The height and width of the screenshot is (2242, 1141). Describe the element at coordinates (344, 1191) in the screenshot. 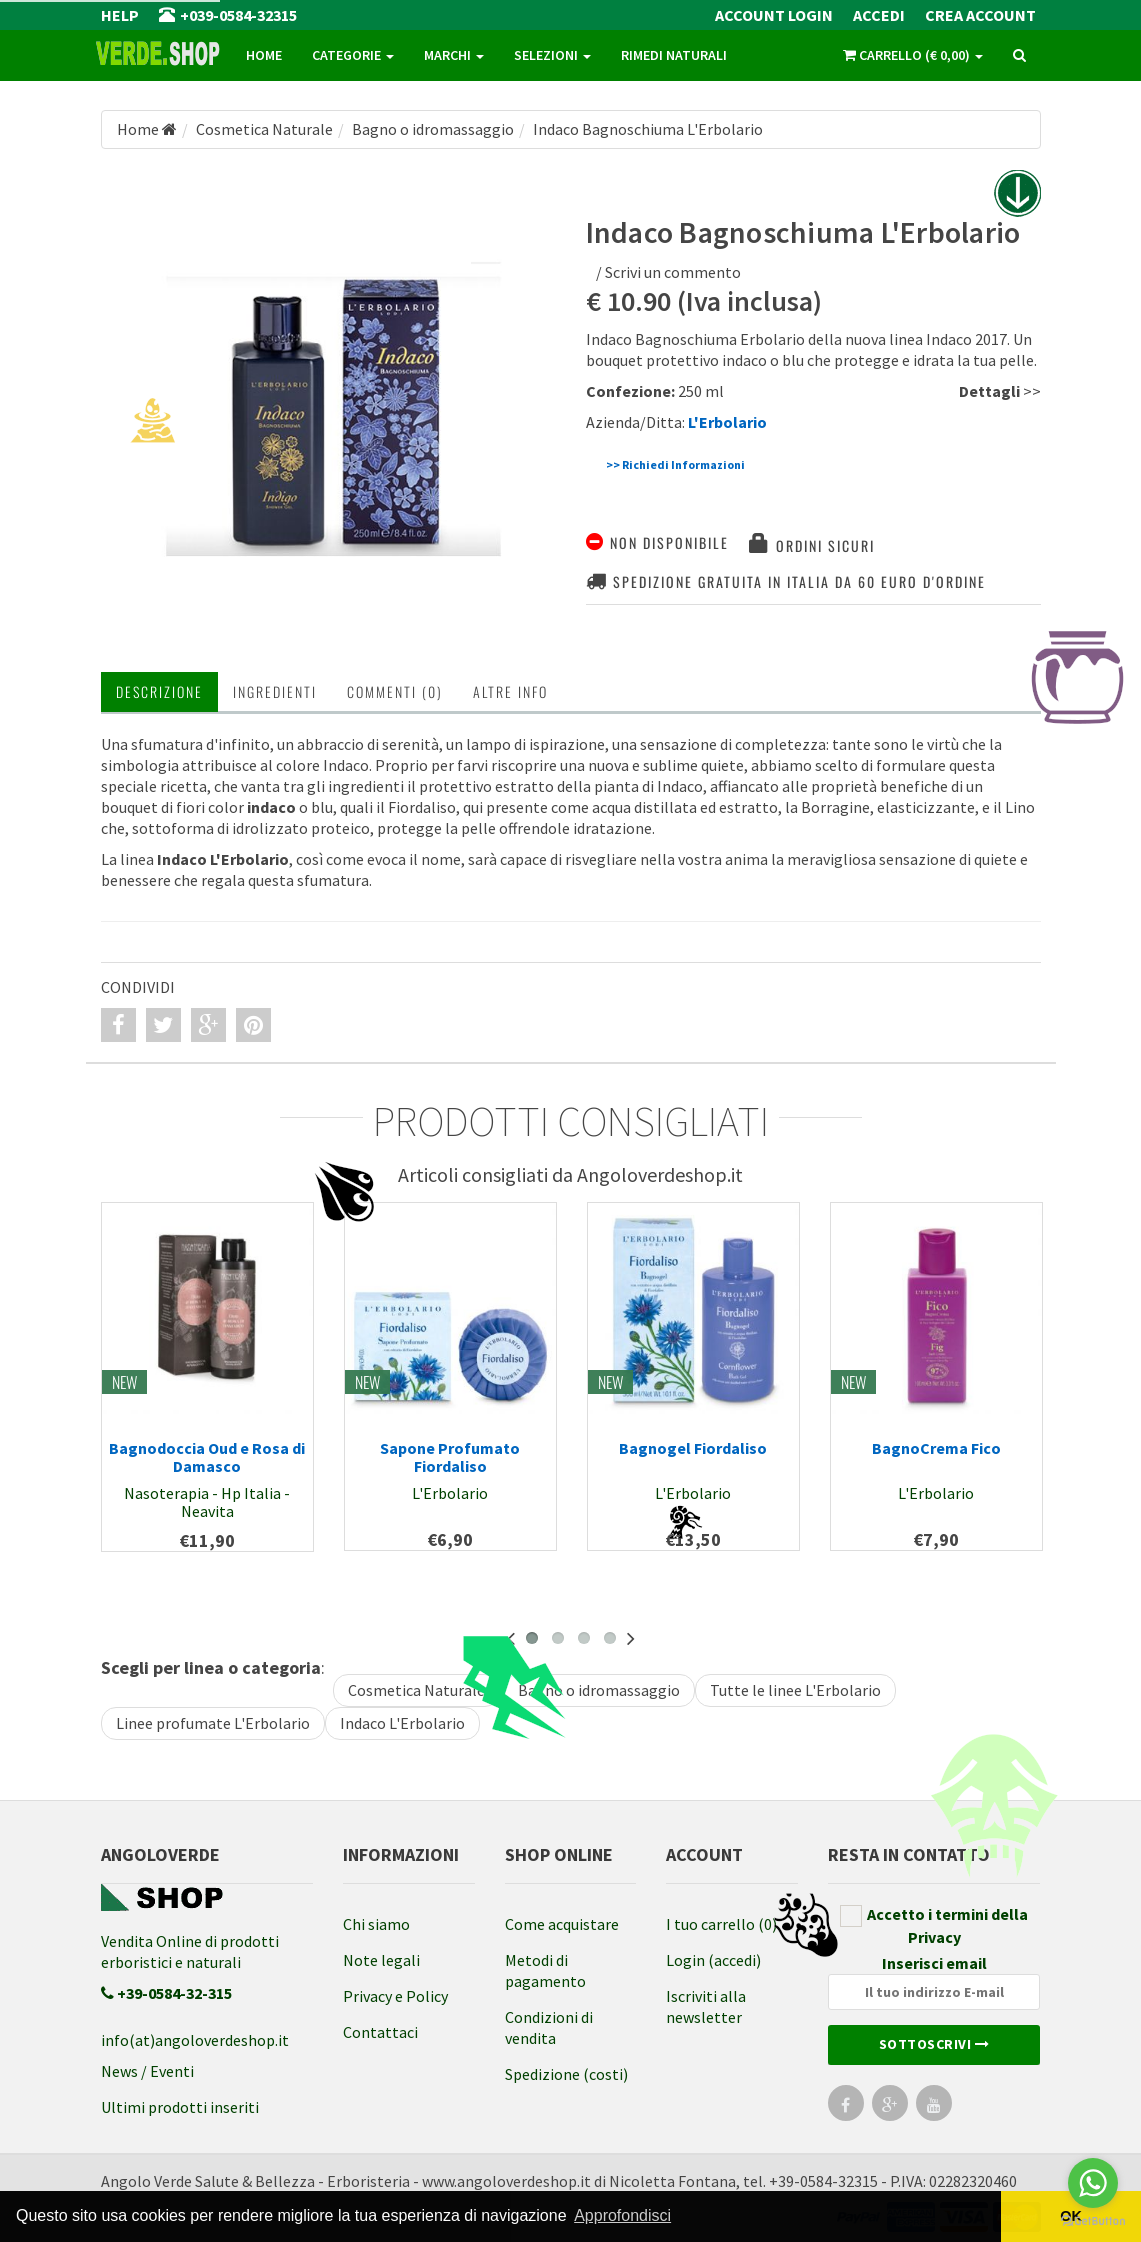

I see `view liquid or water-related resources` at that location.